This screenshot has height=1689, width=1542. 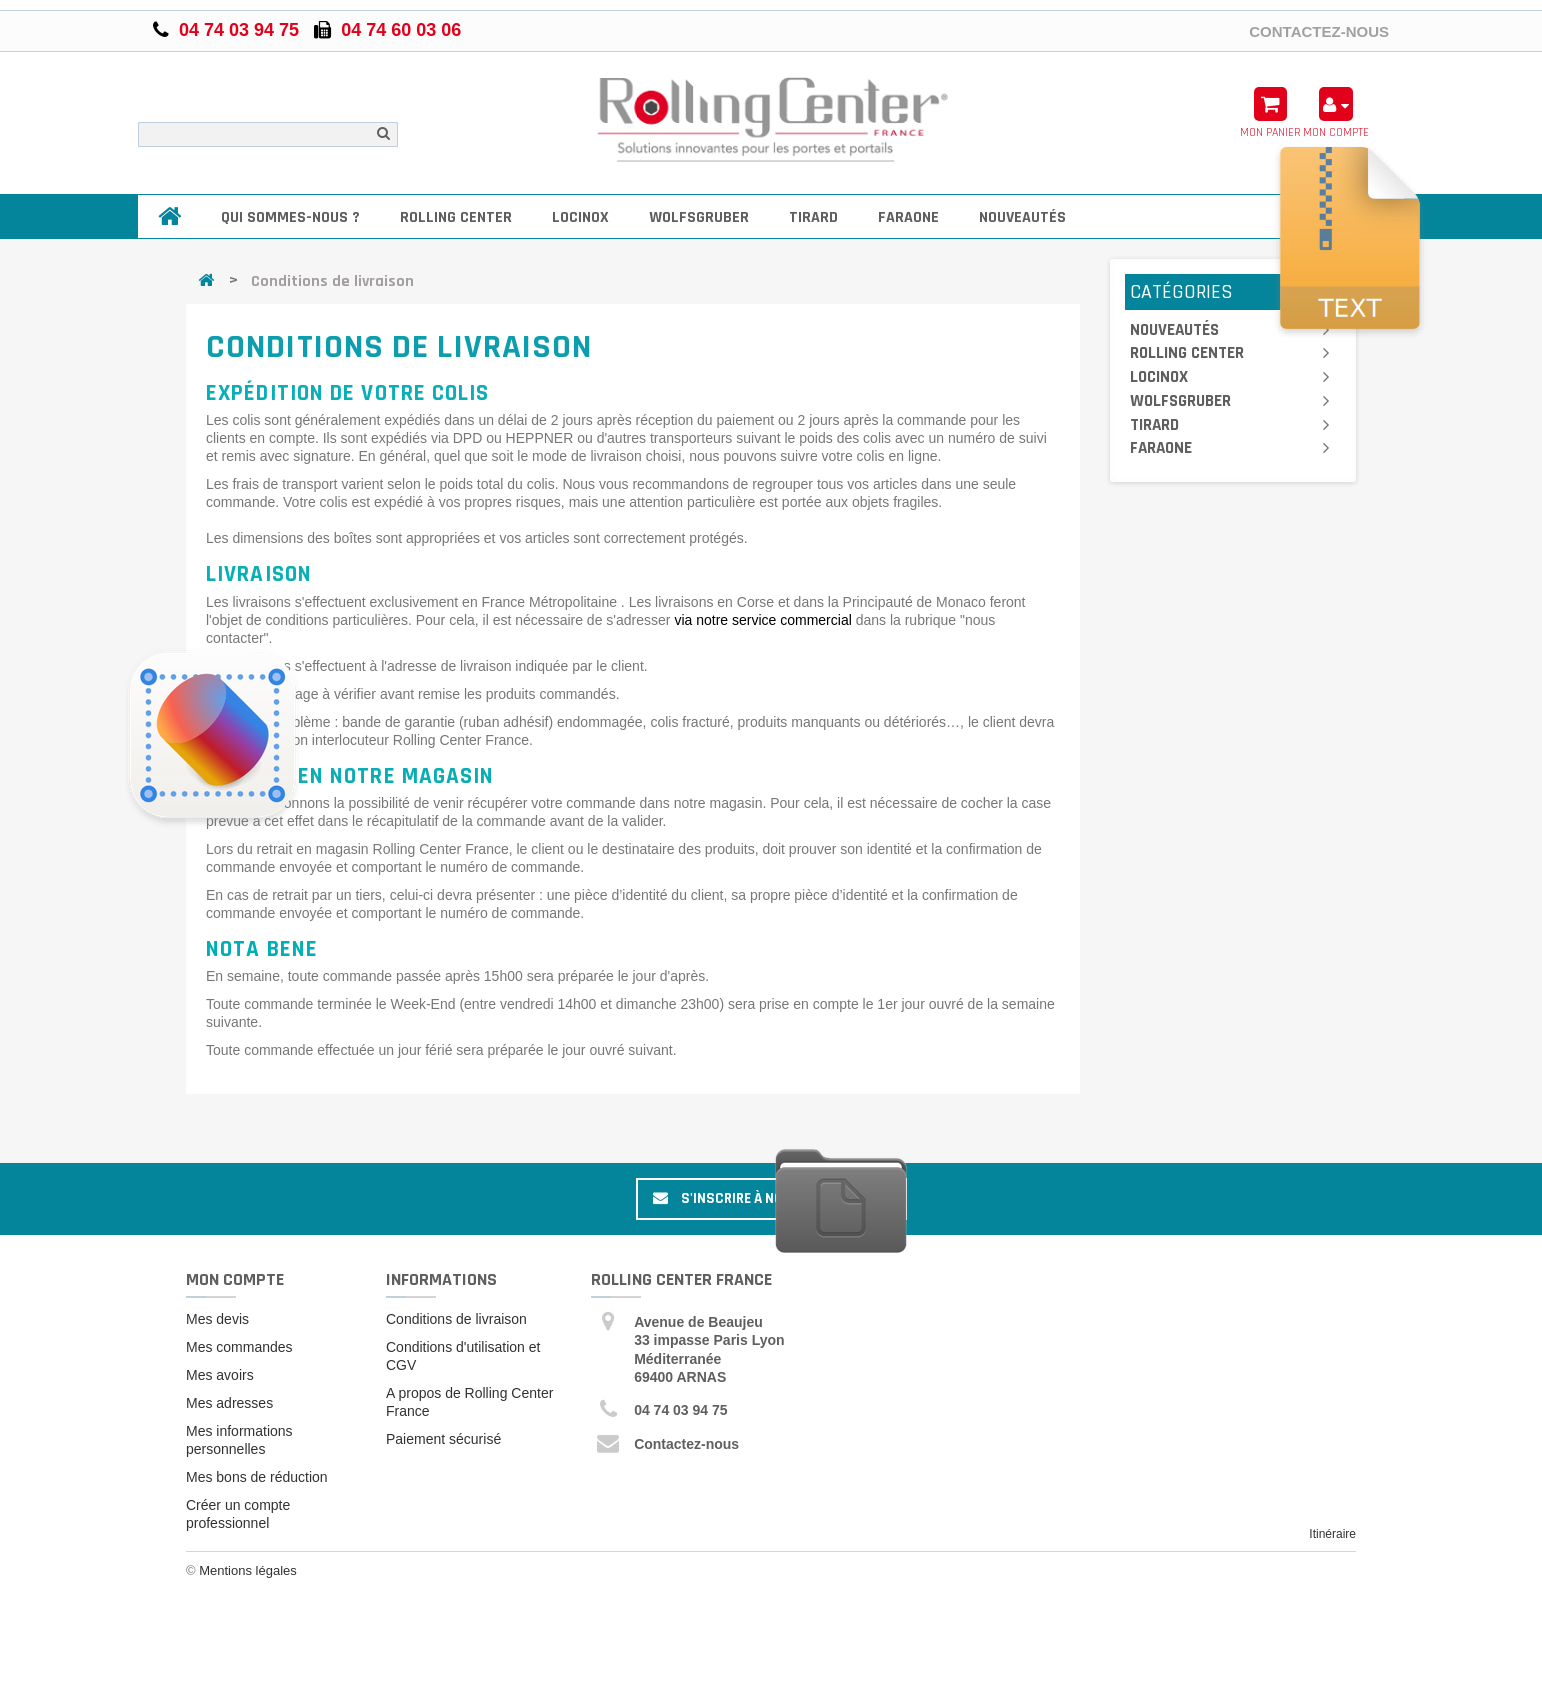 What do you see at coordinates (1350, 241) in the screenshot?
I see `compressed archive file type indicator` at bounding box center [1350, 241].